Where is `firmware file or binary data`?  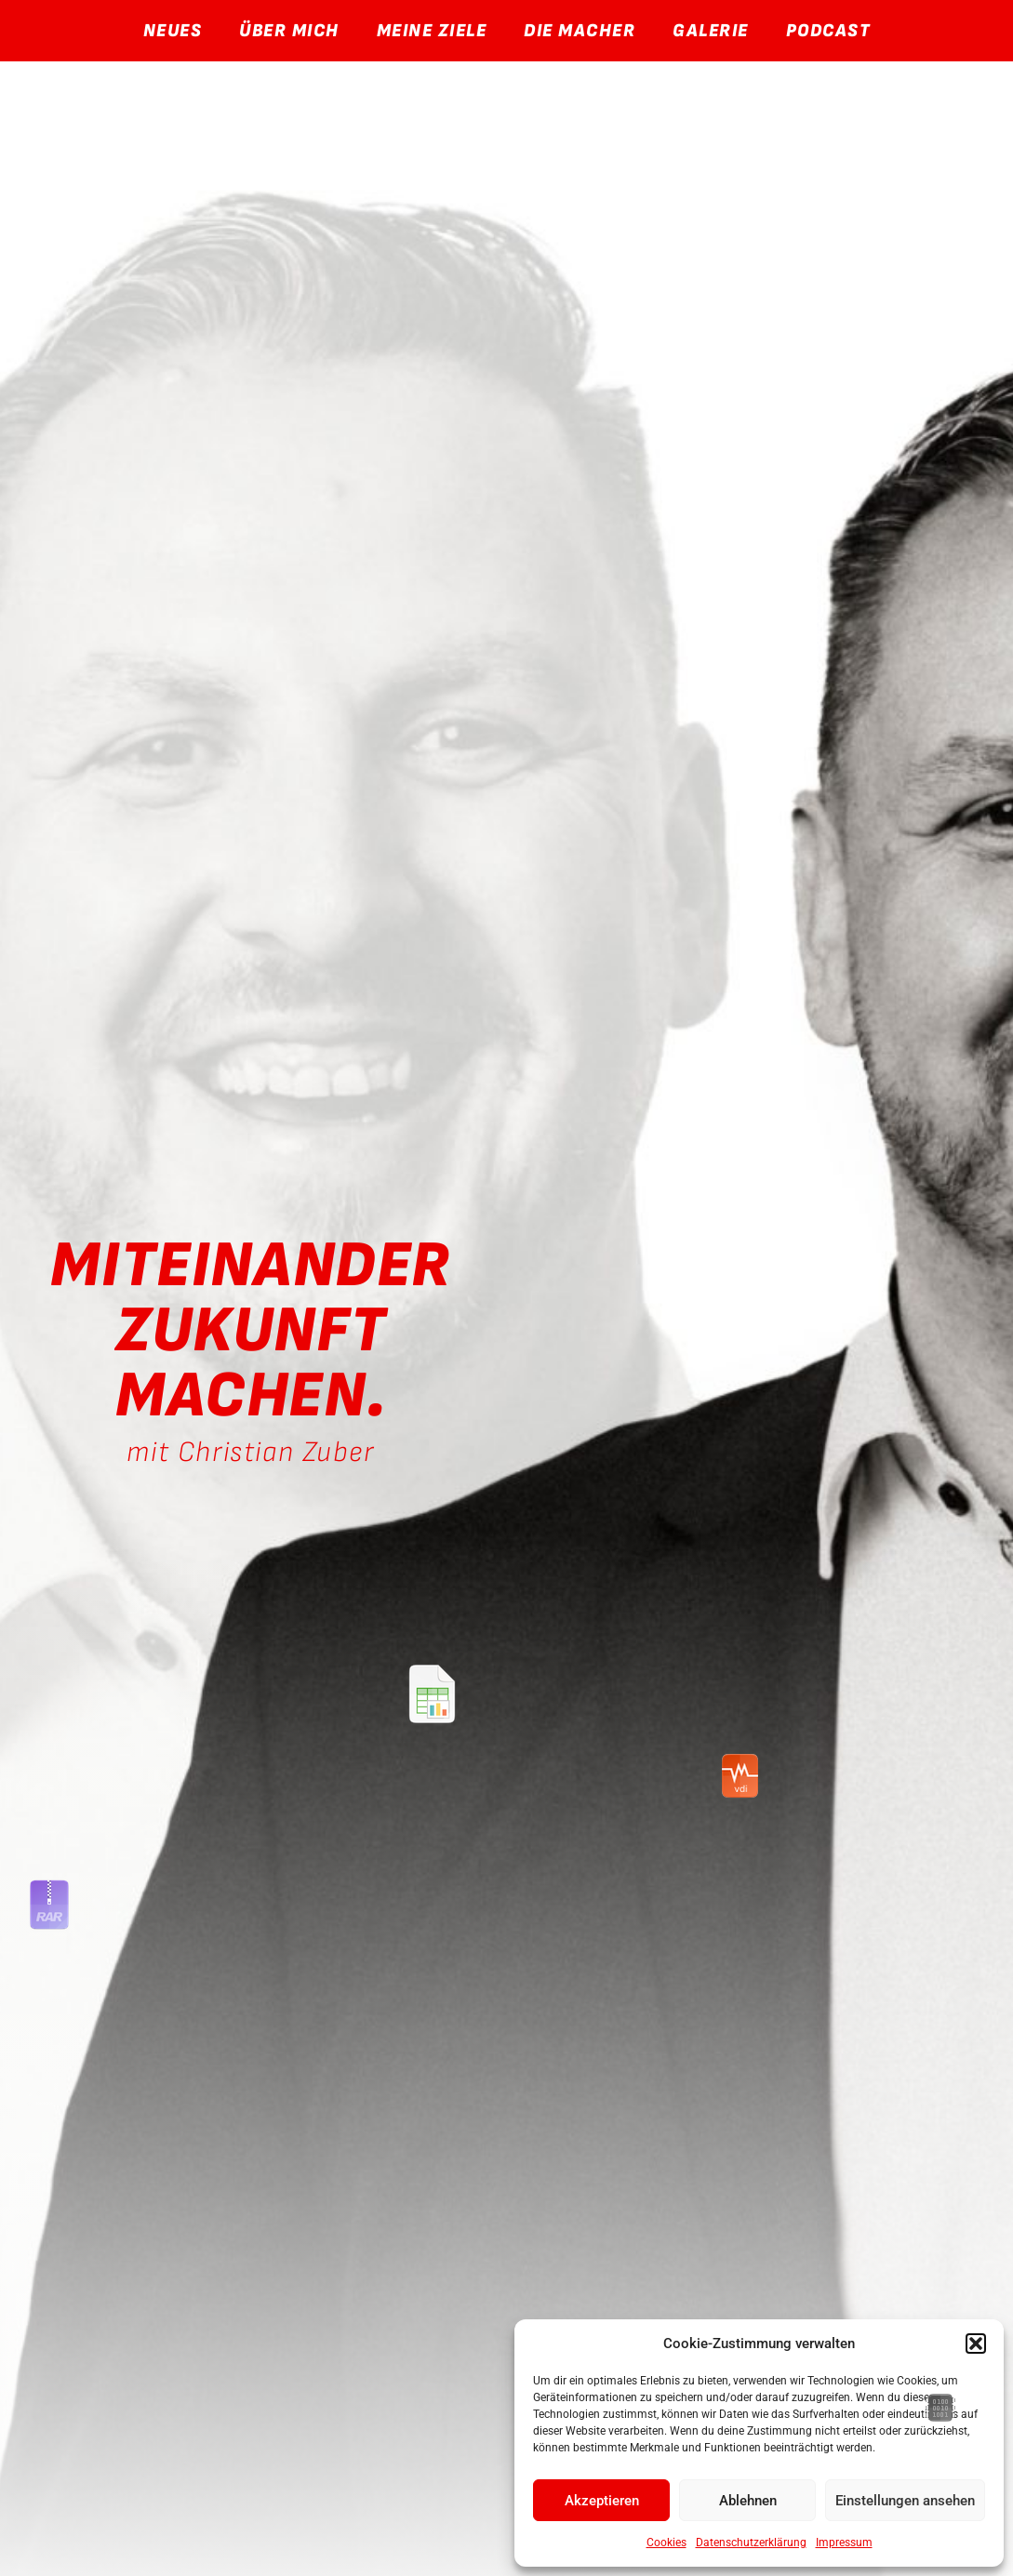
firmware file or binary data is located at coordinates (940, 2408).